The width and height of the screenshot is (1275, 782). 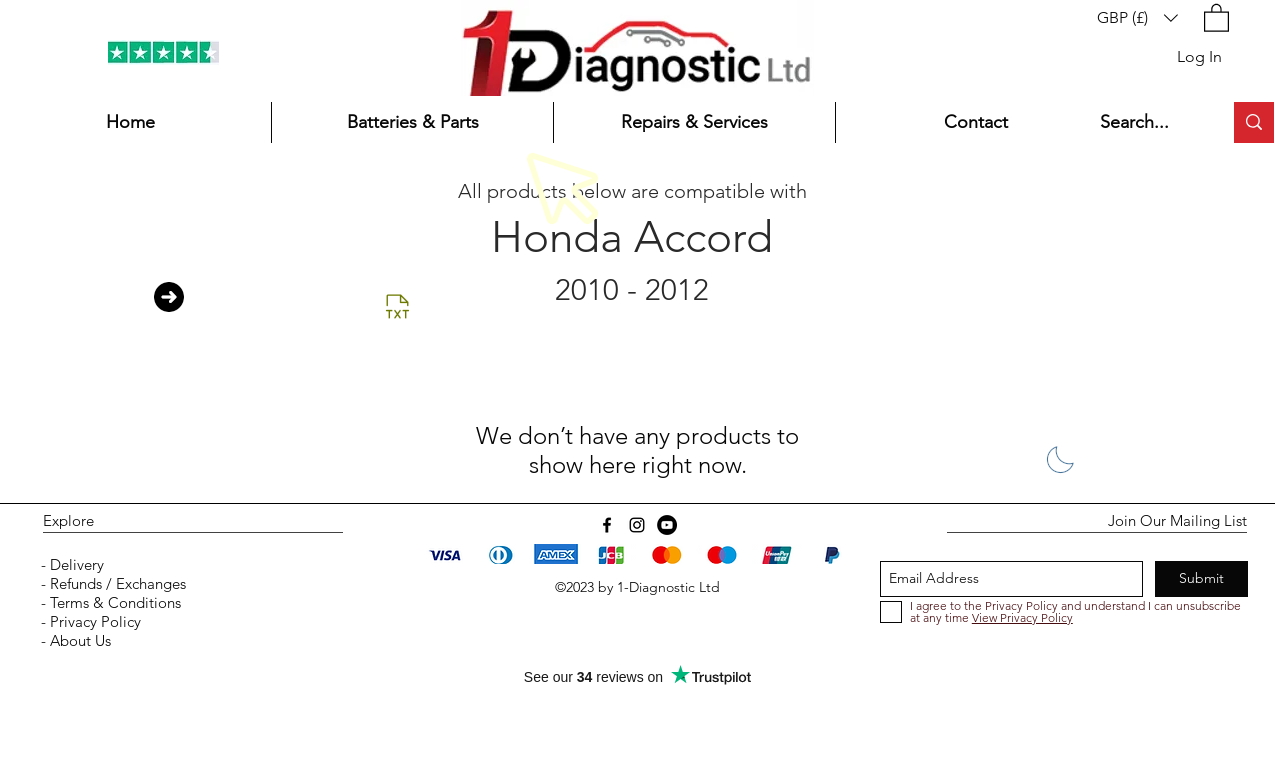 I want to click on open a text file, so click(x=397, y=307).